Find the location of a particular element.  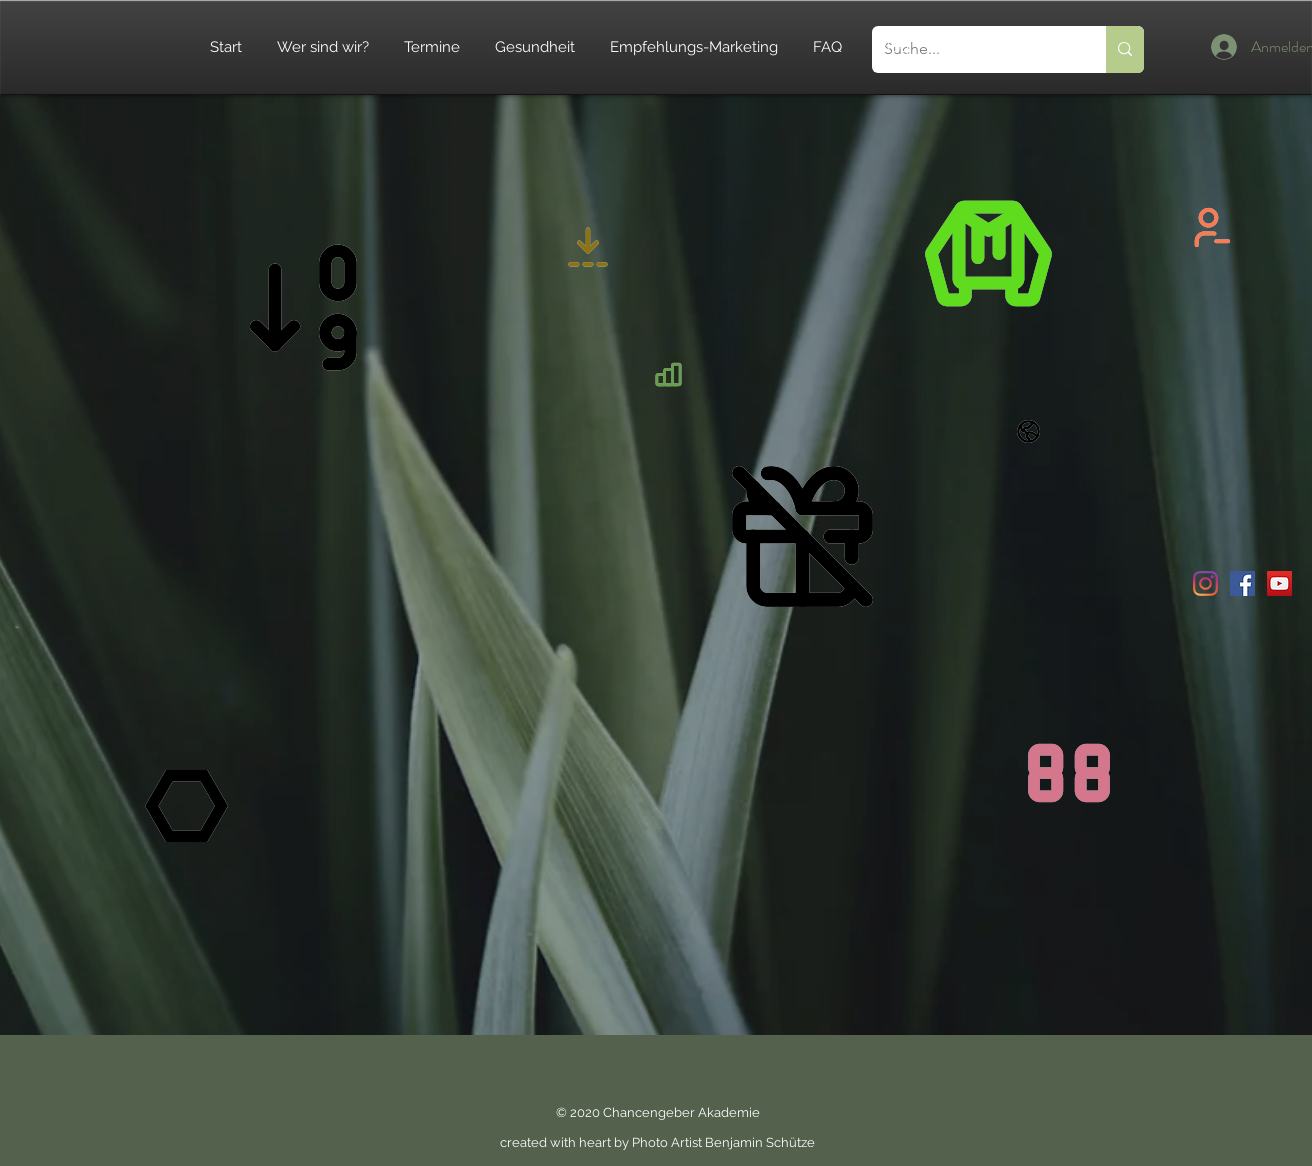

sort numbers in ascending order (0-9) is located at coordinates (306, 307).